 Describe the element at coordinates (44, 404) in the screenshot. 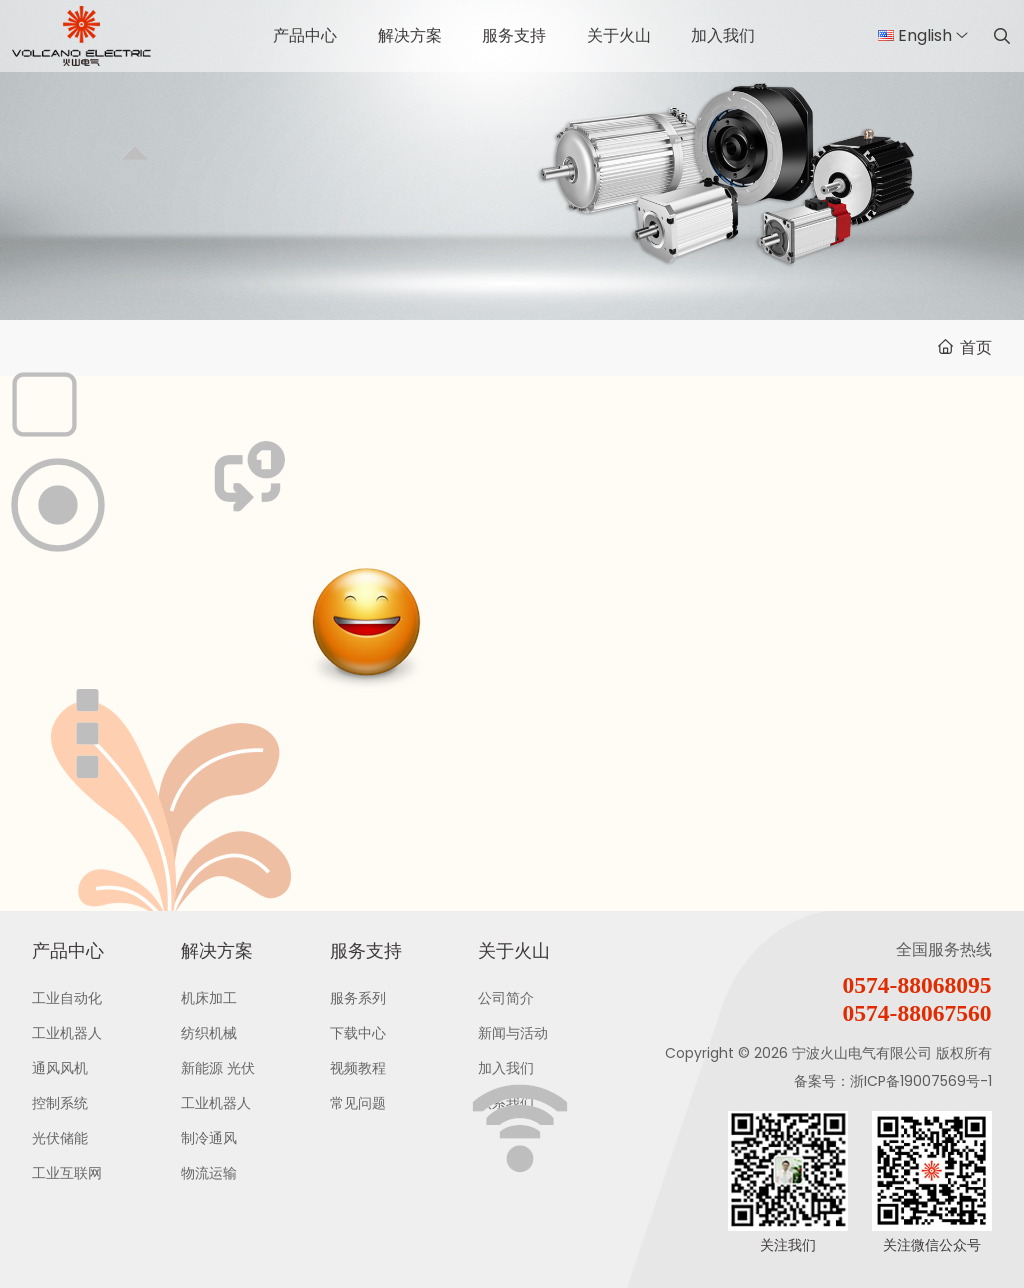

I see `unchecked checkbox state` at that location.